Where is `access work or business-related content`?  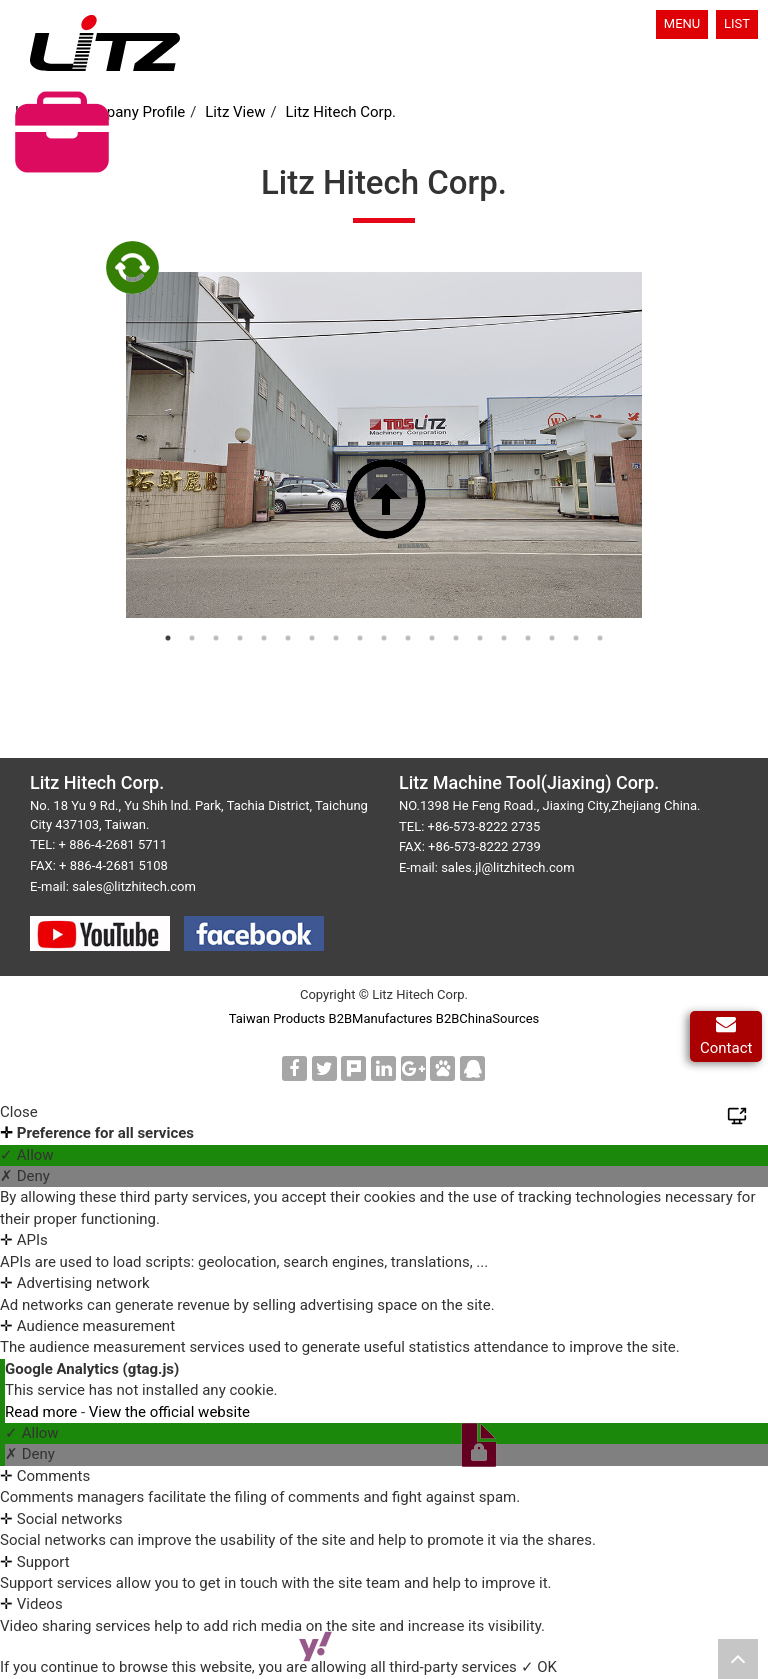 access work or business-related content is located at coordinates (62, 132).